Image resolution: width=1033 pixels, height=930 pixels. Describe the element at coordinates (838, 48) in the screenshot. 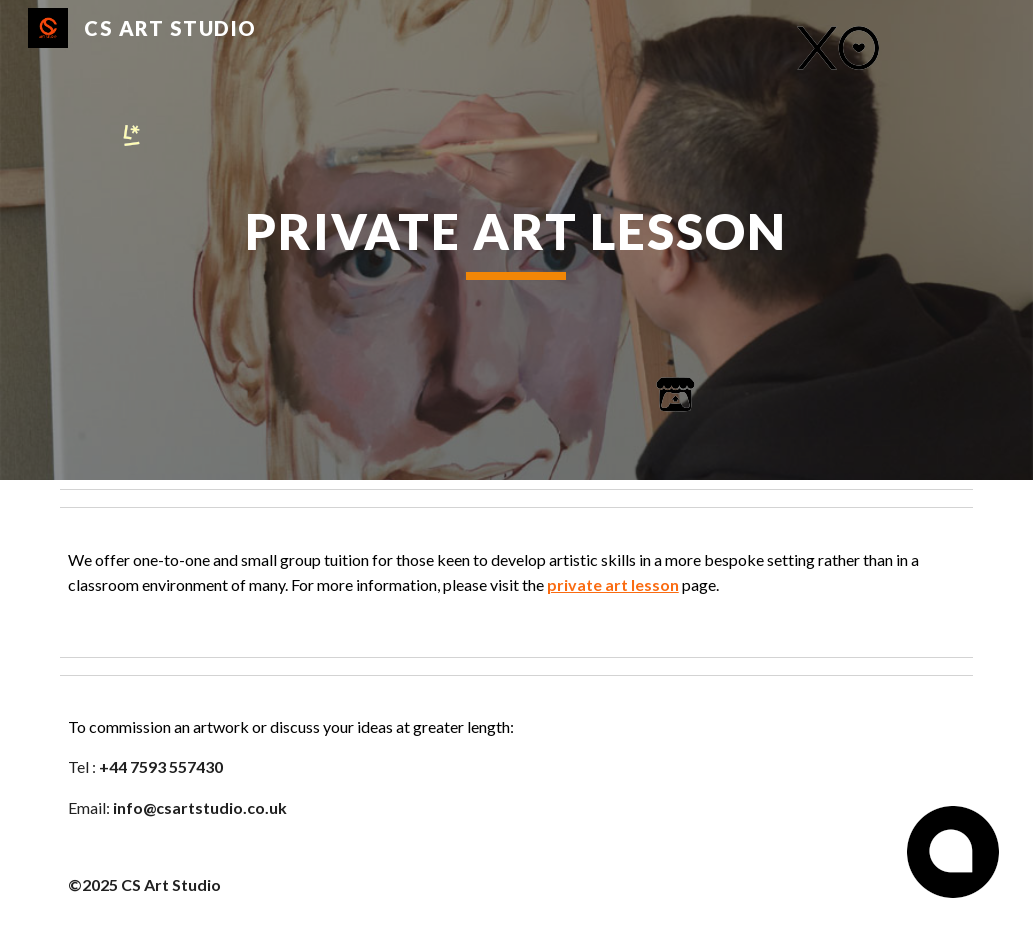

I see `xo brand logo` at that location.